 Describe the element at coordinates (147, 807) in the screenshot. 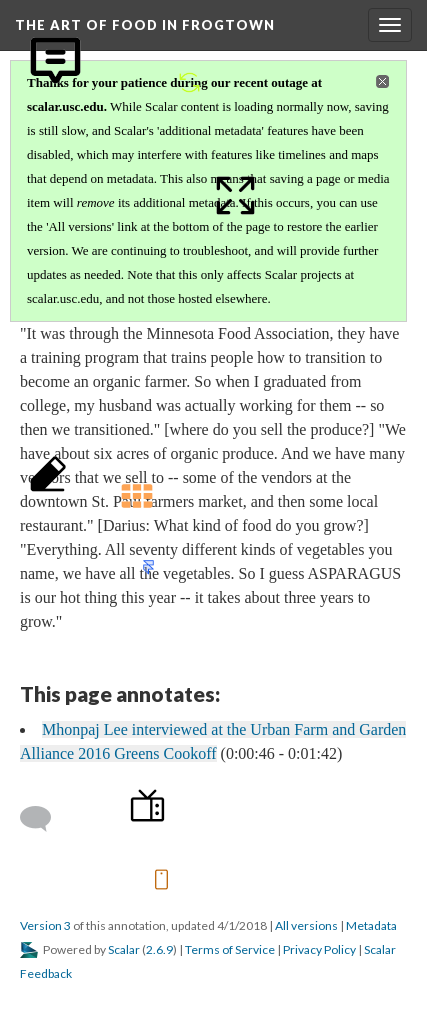

I see `access TV or video streaming content` at that location.